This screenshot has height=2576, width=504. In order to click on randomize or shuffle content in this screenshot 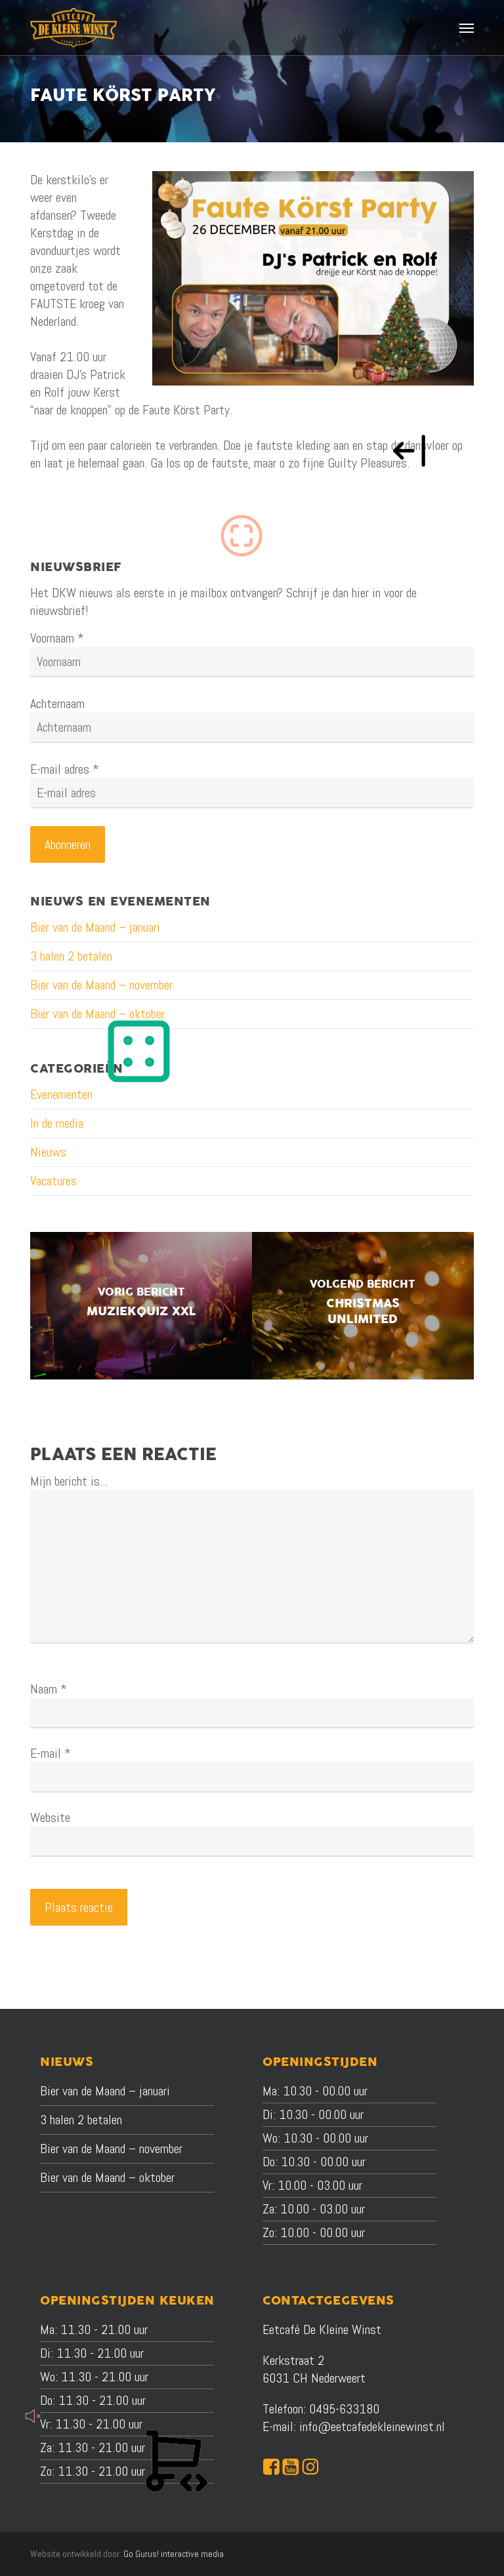, I will do `click(138, 1051)`.